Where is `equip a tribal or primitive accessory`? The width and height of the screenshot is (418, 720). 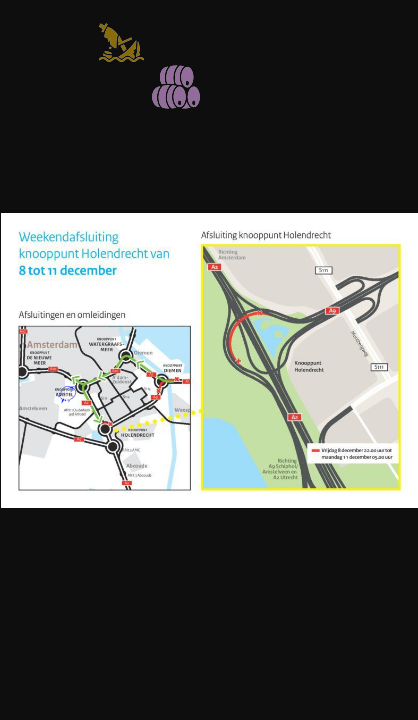 equip a tribal or primitive accessory is located at coordinates (67, 395).